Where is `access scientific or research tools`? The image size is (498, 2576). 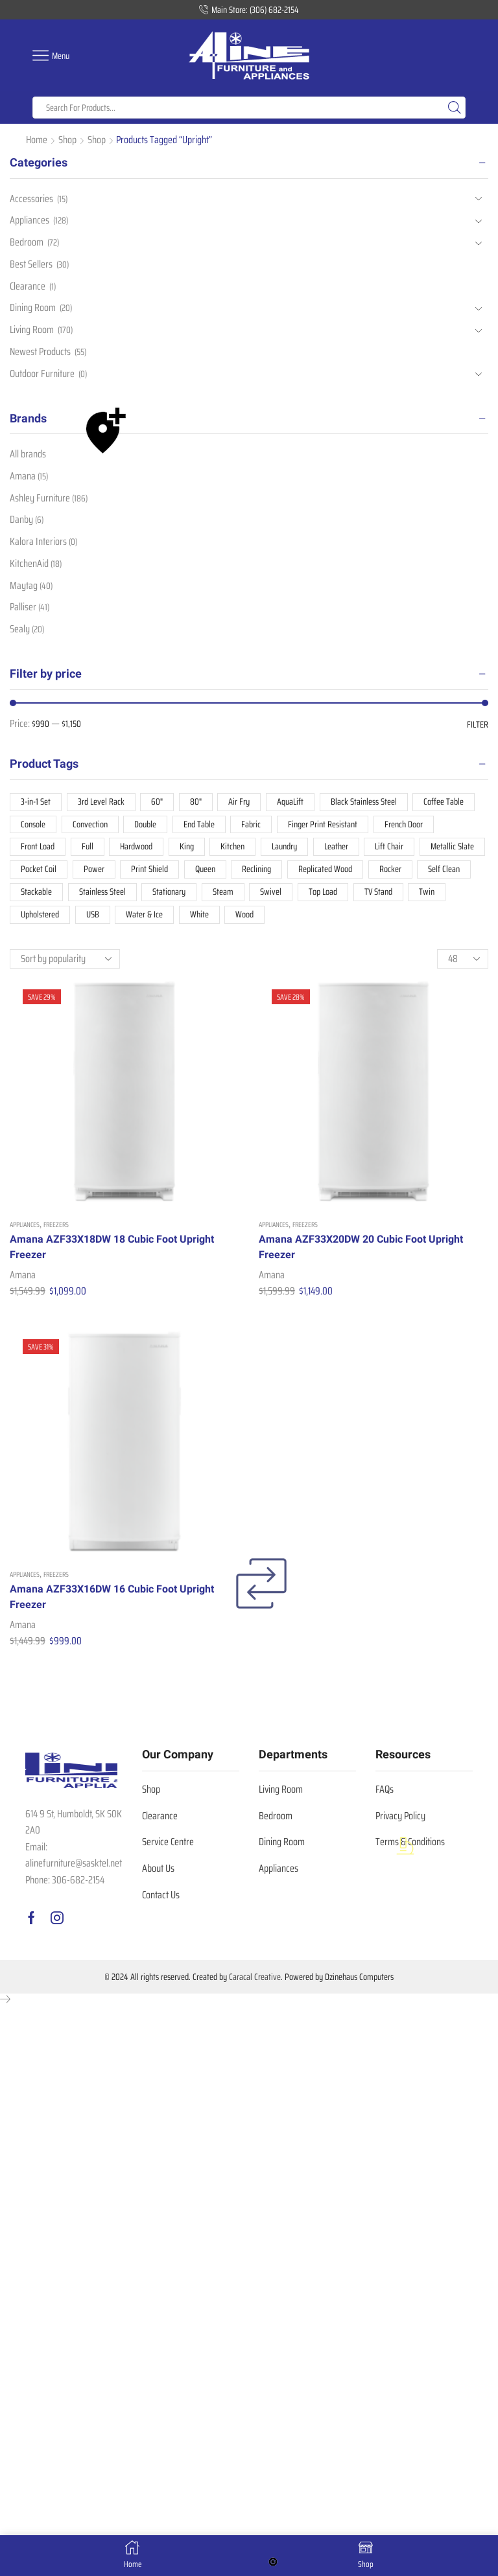 access scientific or research tools is located at coordinates (405, 1846).